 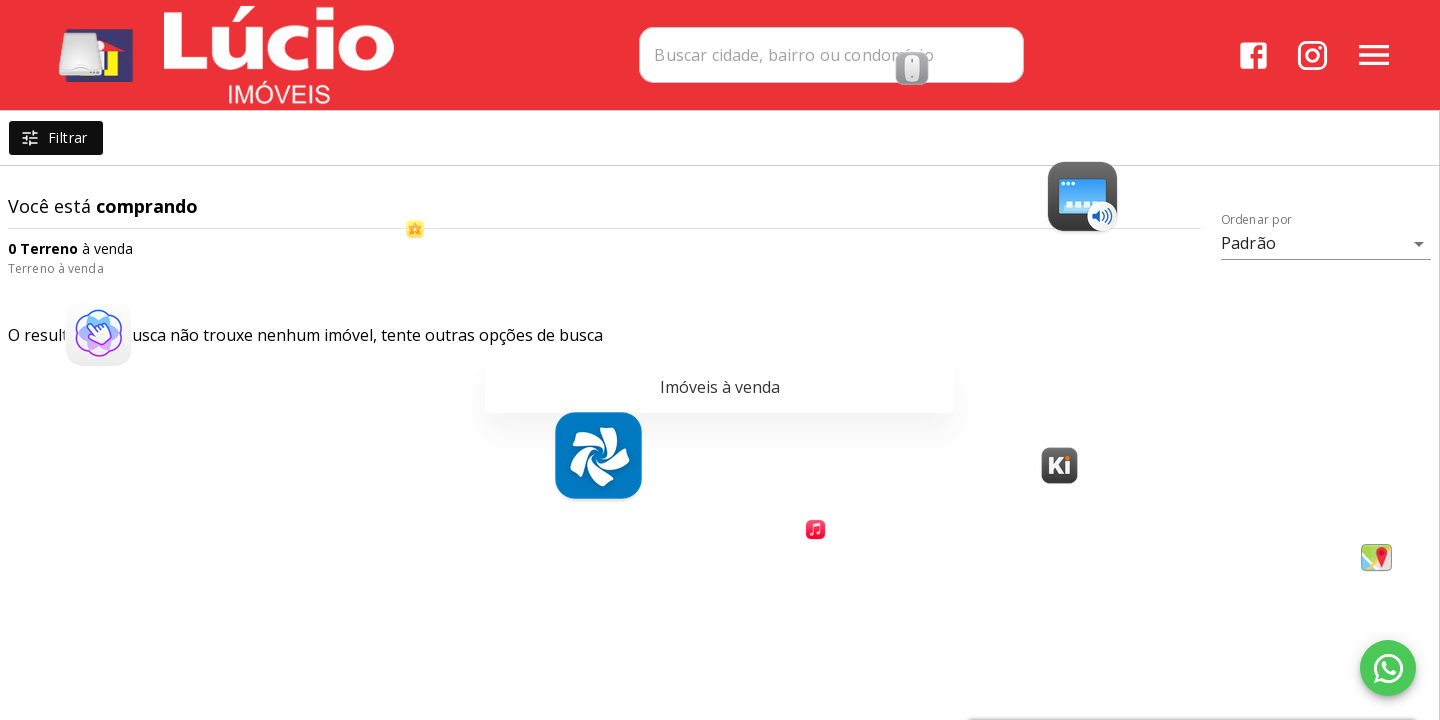 What do you see at coordinates (598, 455) in the screenshot?
I see `open chakra linux distribution` at bounding box center [598, 455].